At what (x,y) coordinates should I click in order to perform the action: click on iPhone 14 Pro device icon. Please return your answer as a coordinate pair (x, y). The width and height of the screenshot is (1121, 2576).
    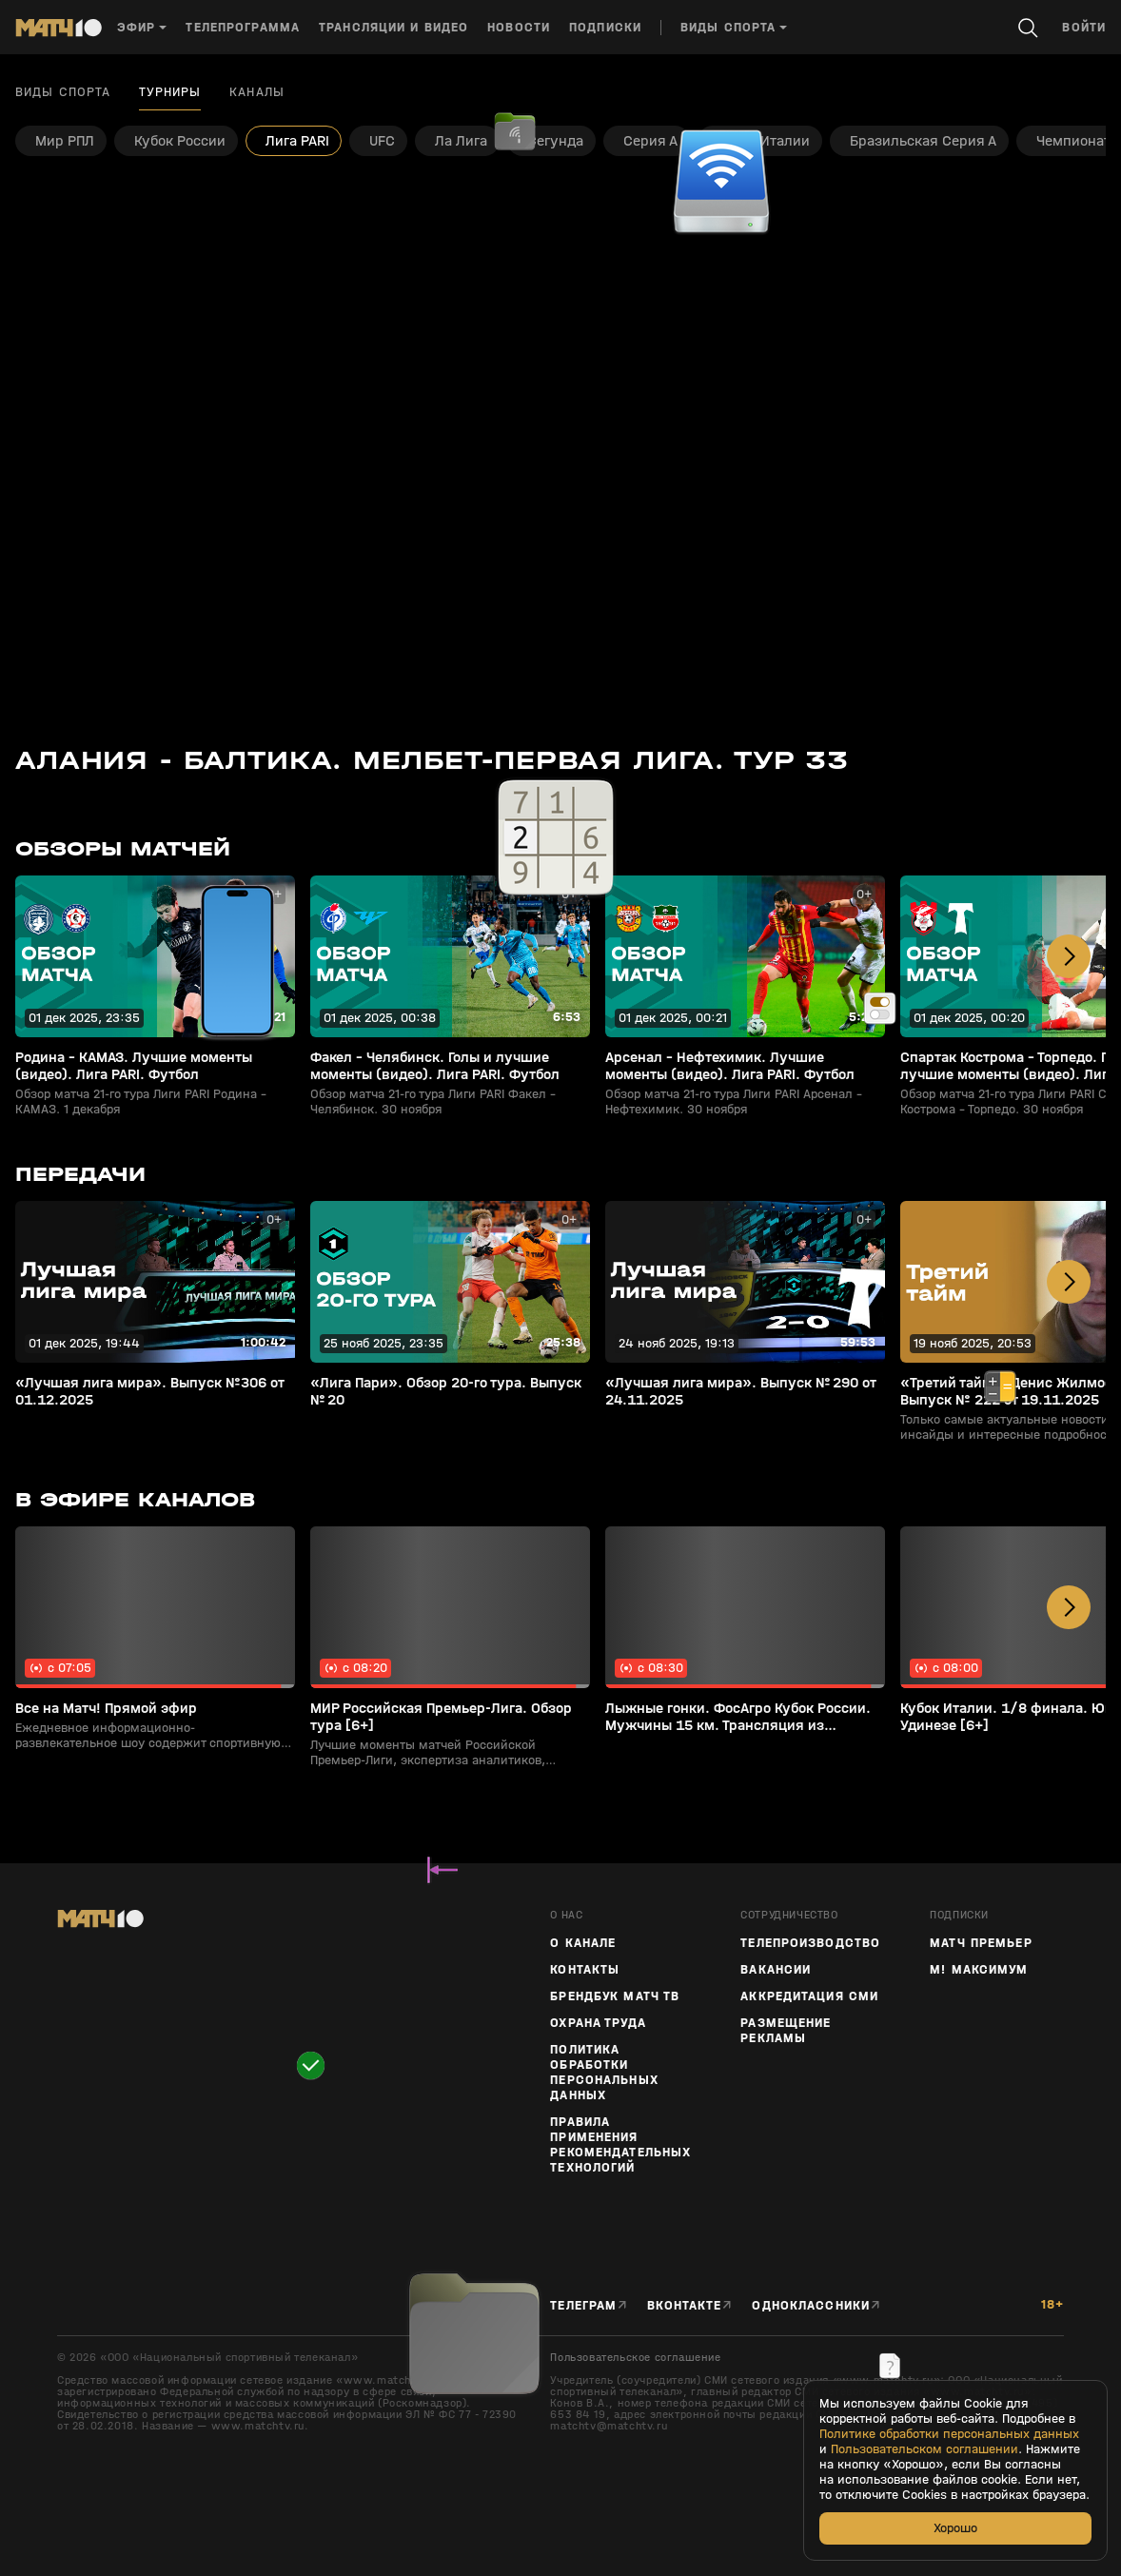
    Looking at the image, I should click on (237, 963).